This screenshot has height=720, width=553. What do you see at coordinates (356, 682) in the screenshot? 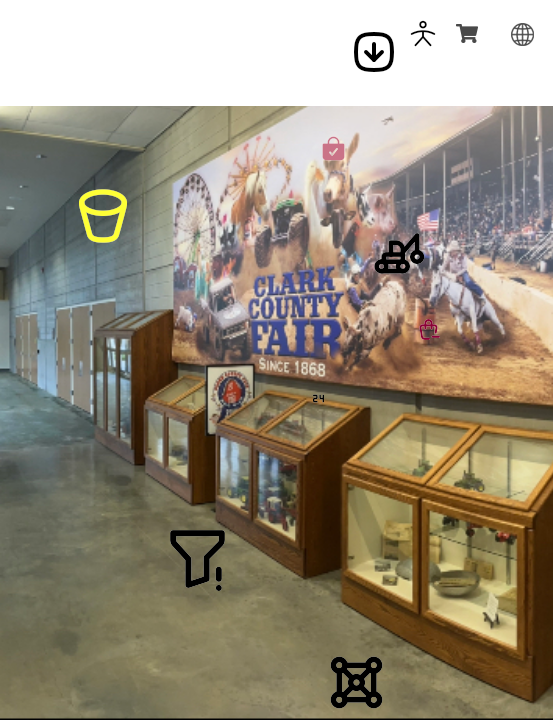
I see `view full network hierarchy` at bounding box center [356, 682].